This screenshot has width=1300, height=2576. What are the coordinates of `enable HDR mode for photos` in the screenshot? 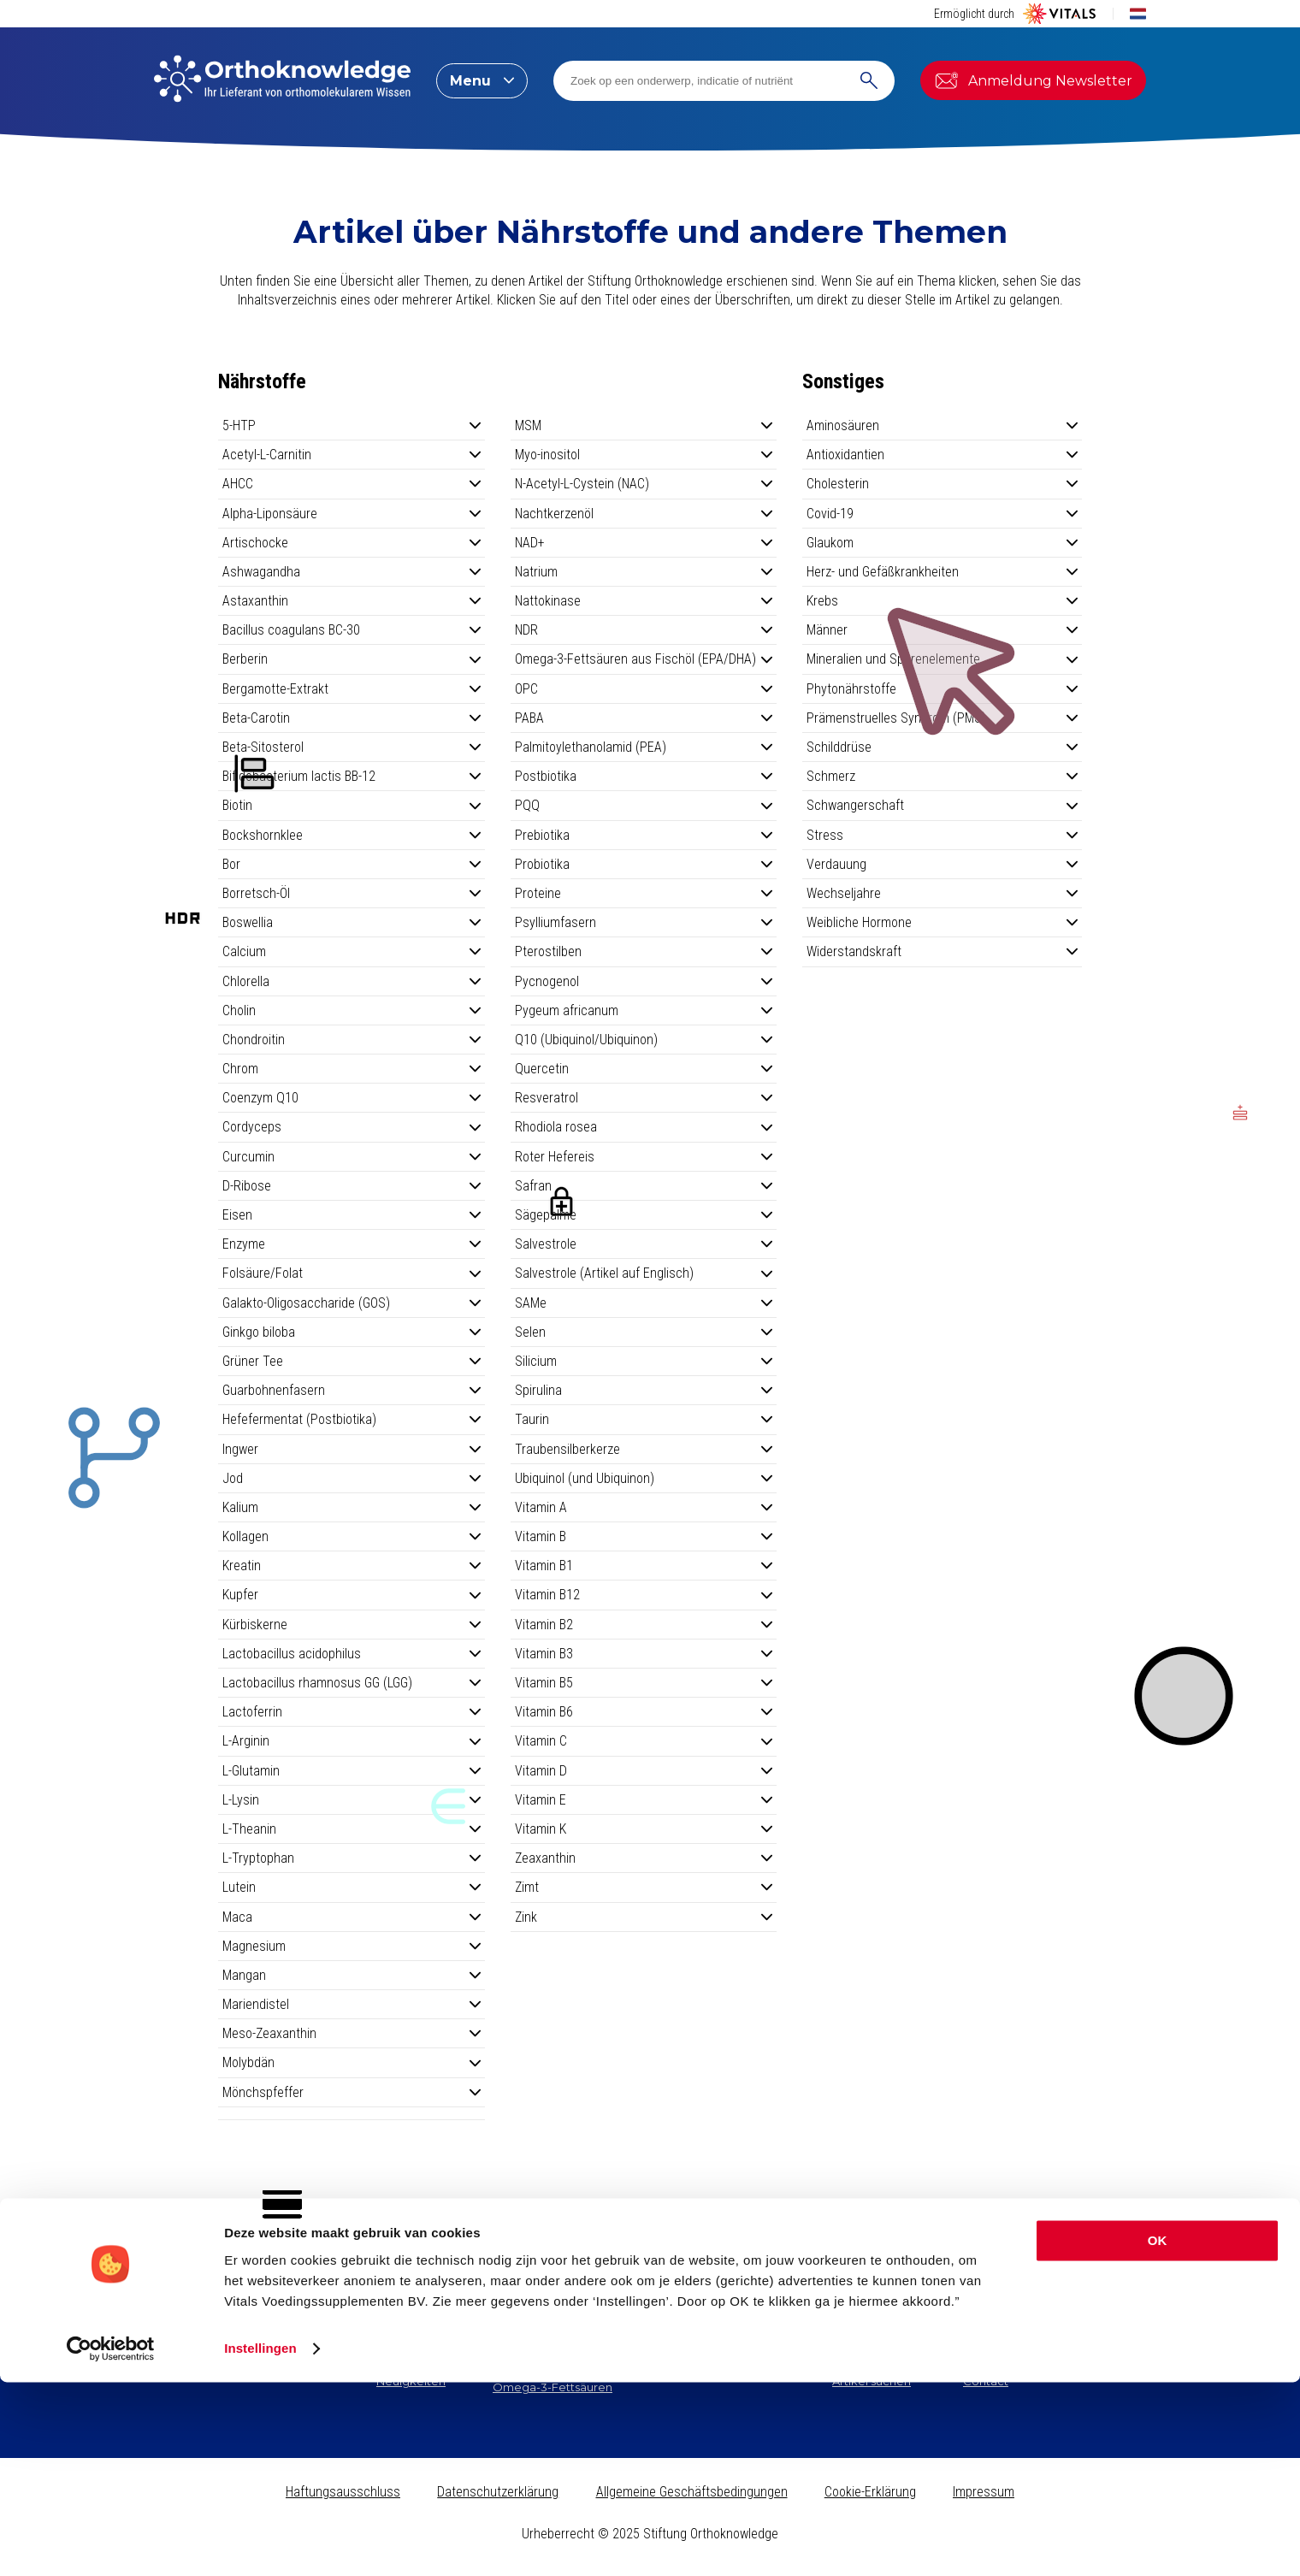 It's located at (182, 918).